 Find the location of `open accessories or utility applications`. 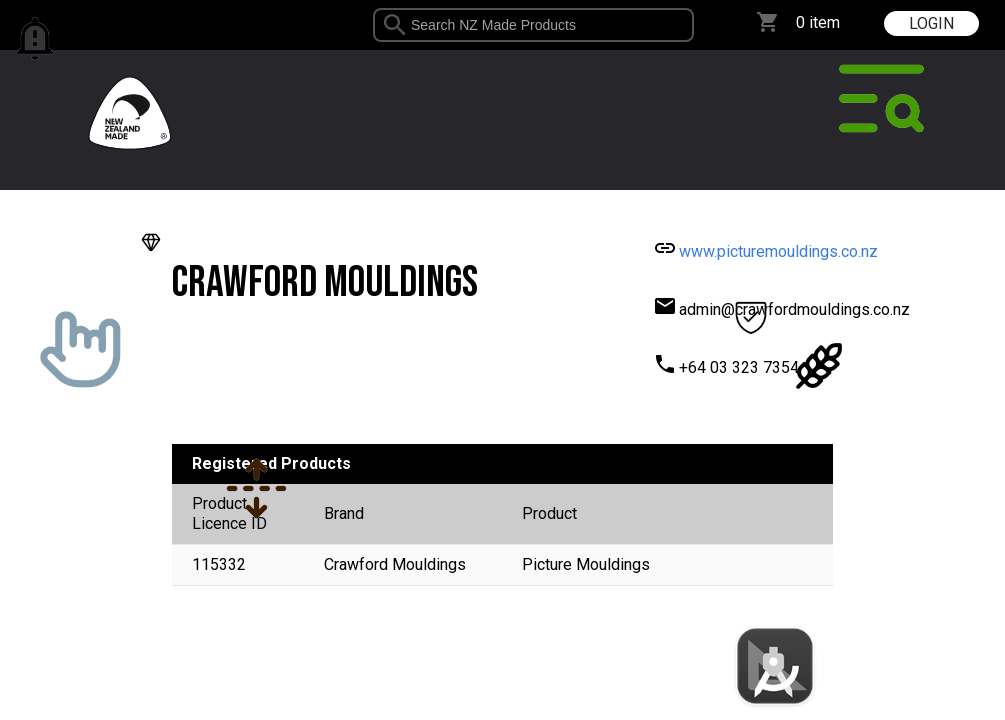

open accessories or utility applications is located at coordinates (775, 666).